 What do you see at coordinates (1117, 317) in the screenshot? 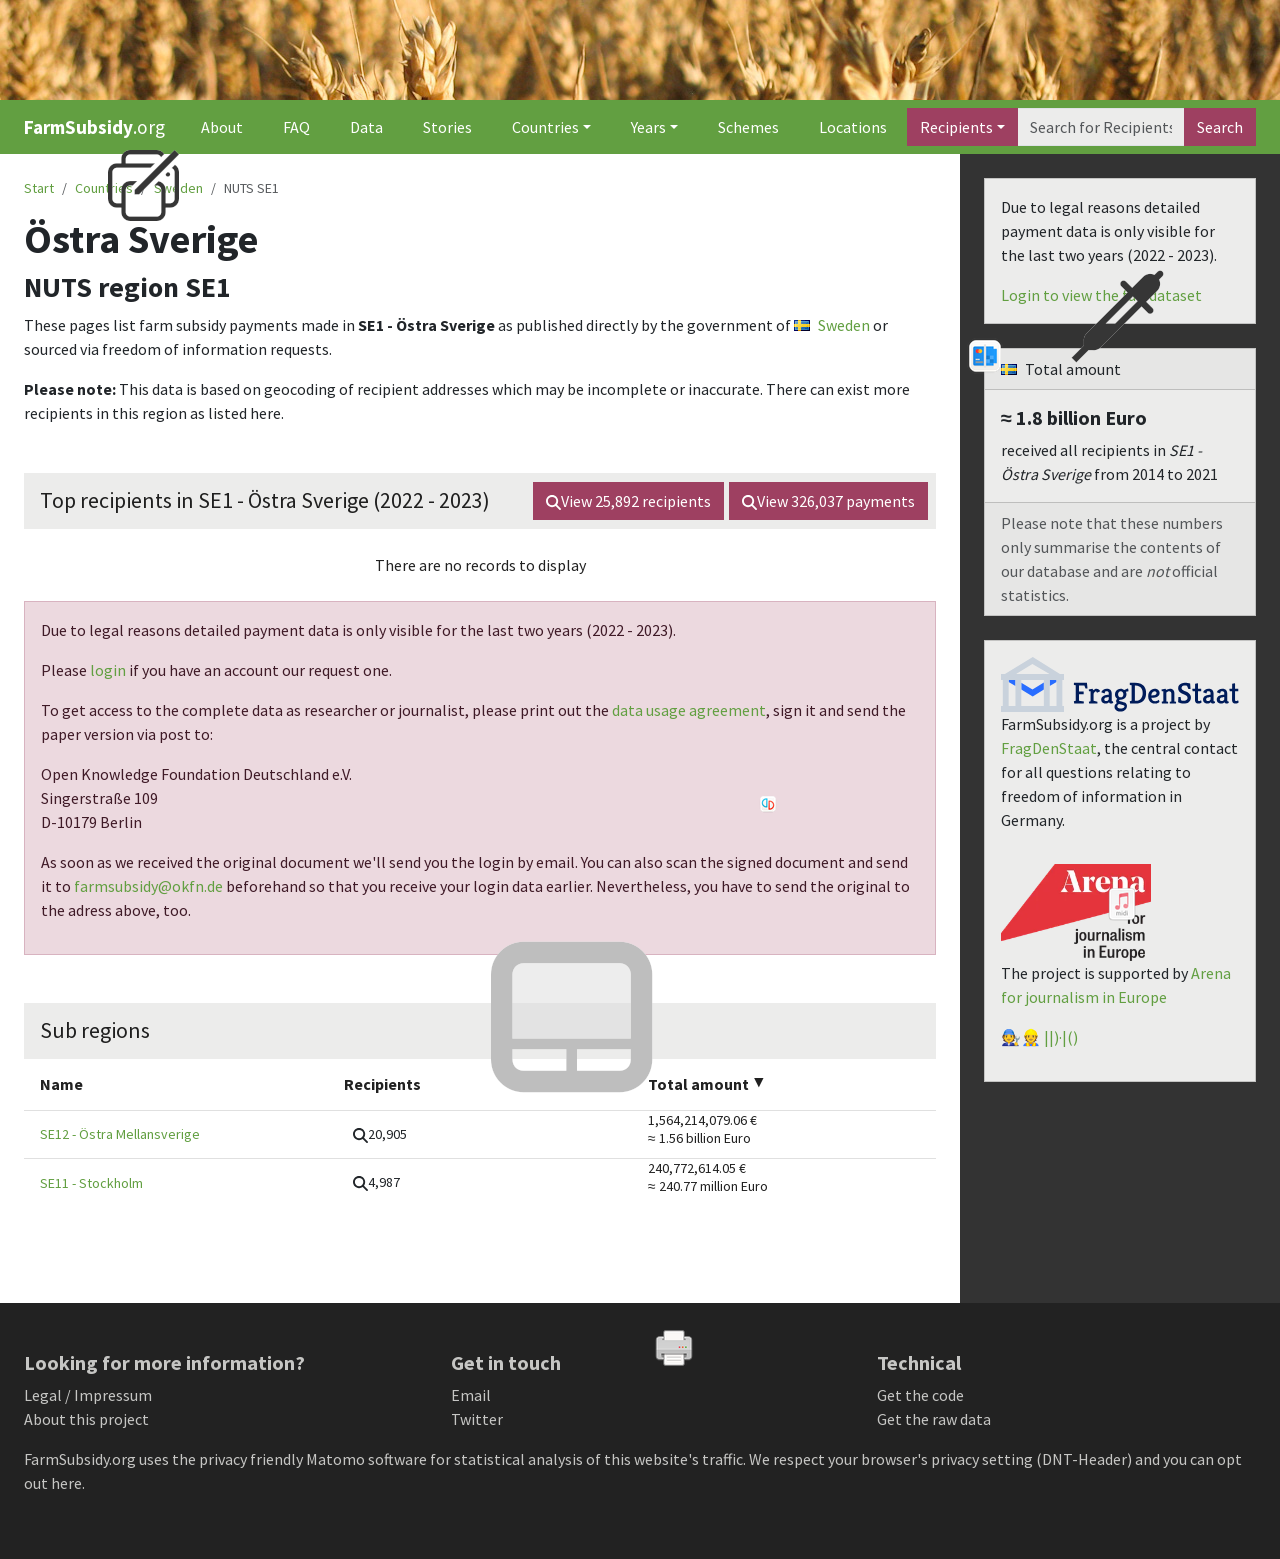
I see `open color picker tool` at bounding box center [1117, 317].